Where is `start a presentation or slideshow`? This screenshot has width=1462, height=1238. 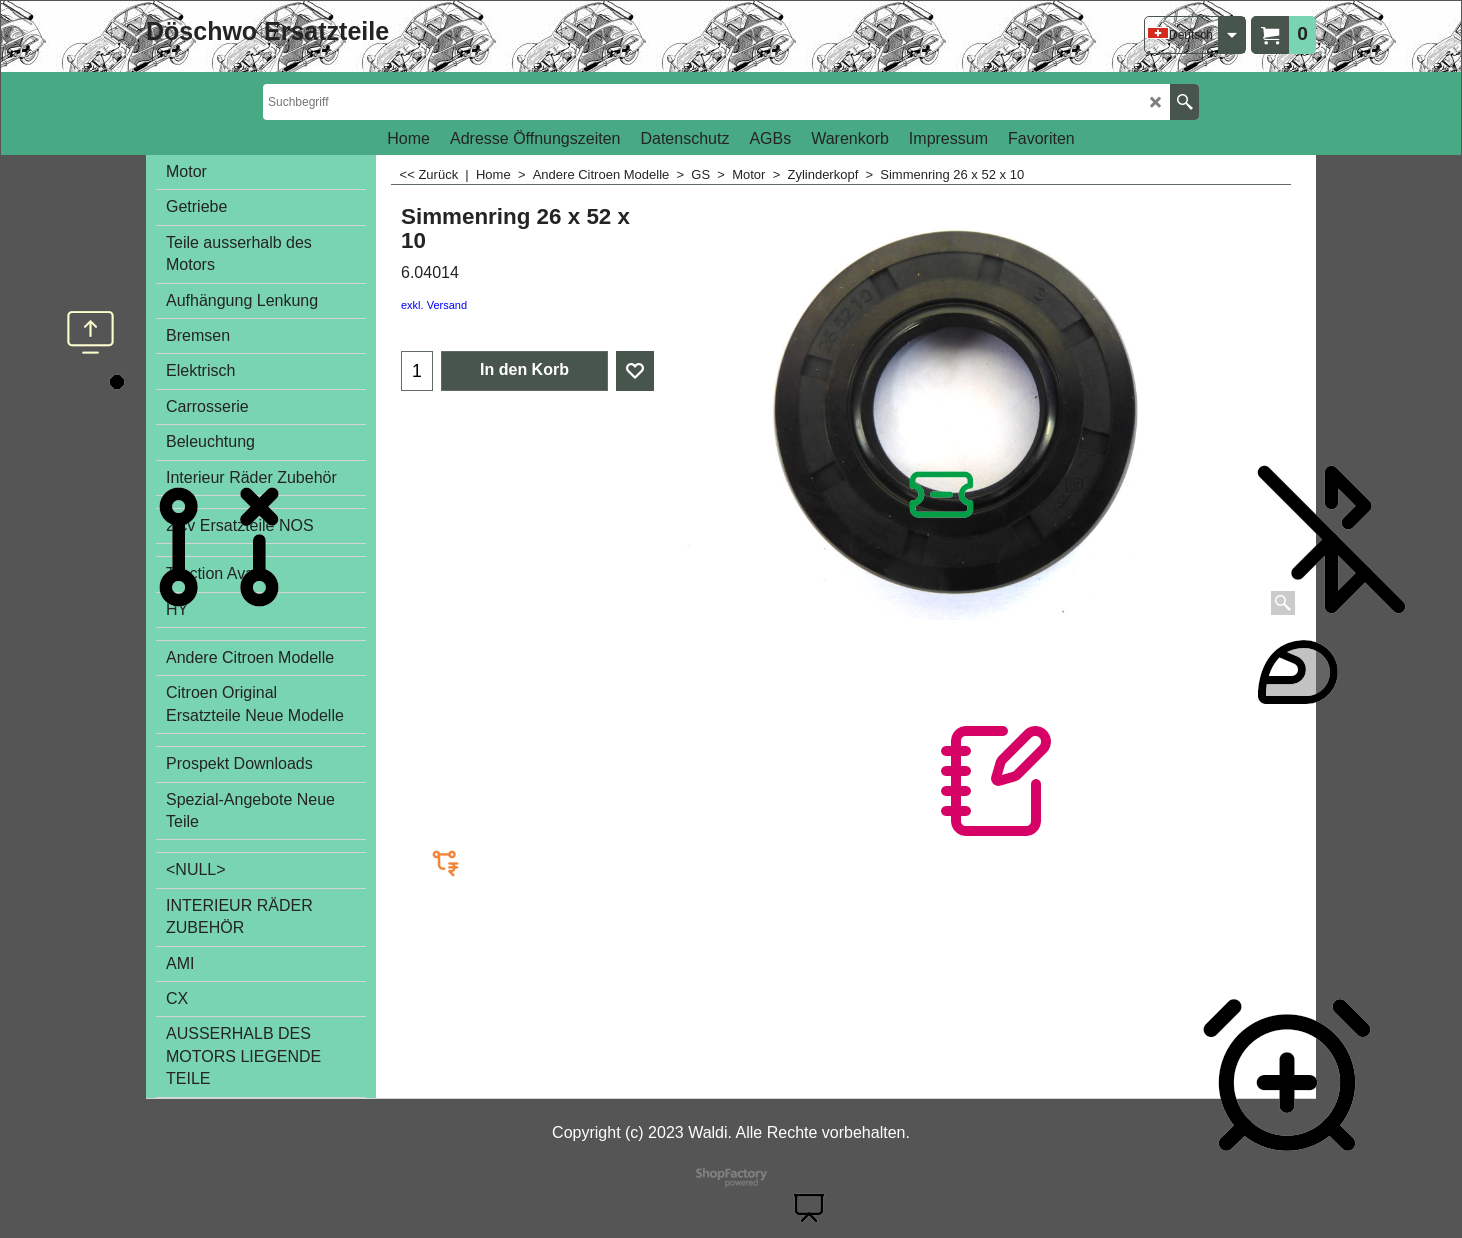
start a presentation or slideshow is located at coordinates (809, 1208).